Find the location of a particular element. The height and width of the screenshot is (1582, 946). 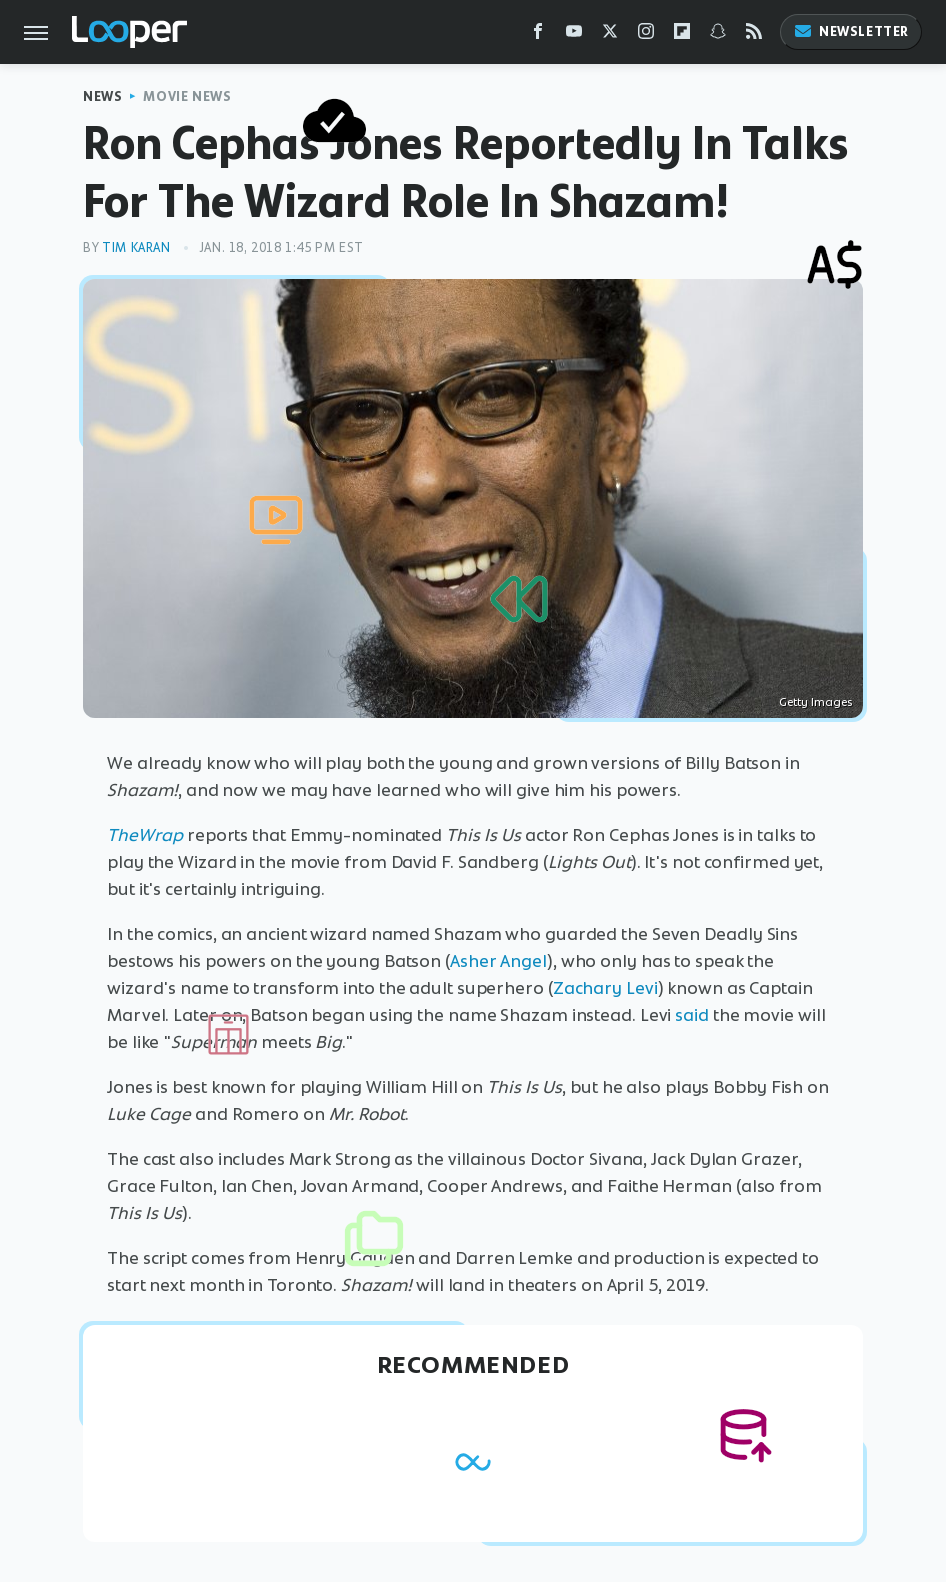

rewind or skip backward in media playback is located at coordinates (519, 599).